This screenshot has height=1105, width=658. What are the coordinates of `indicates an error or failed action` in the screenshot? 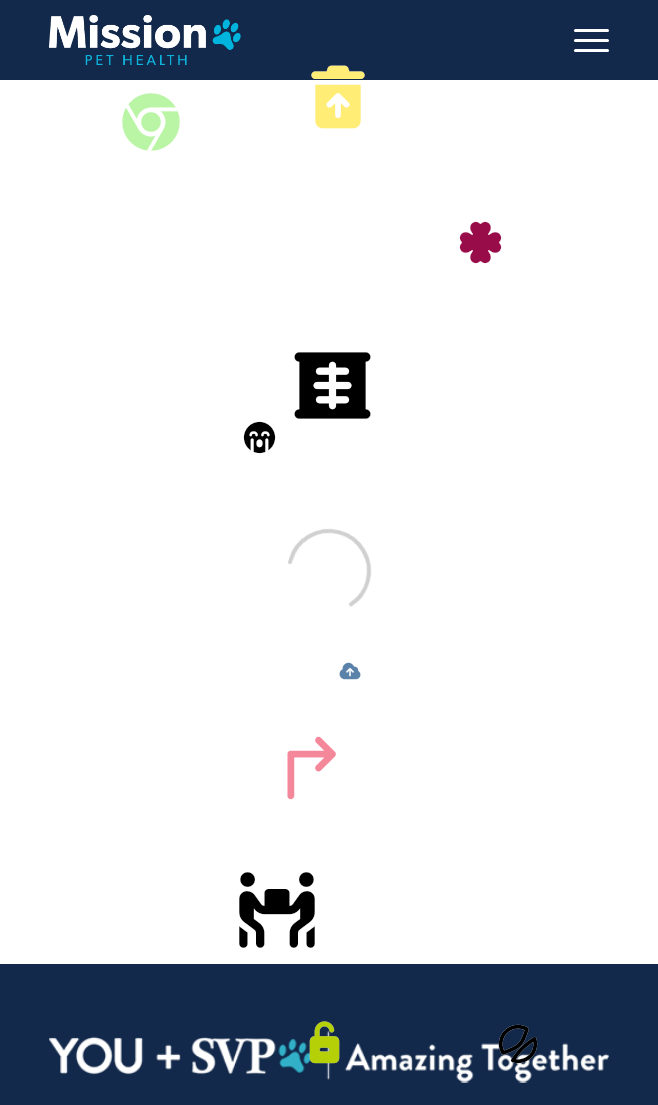 It's located at (259, 437).